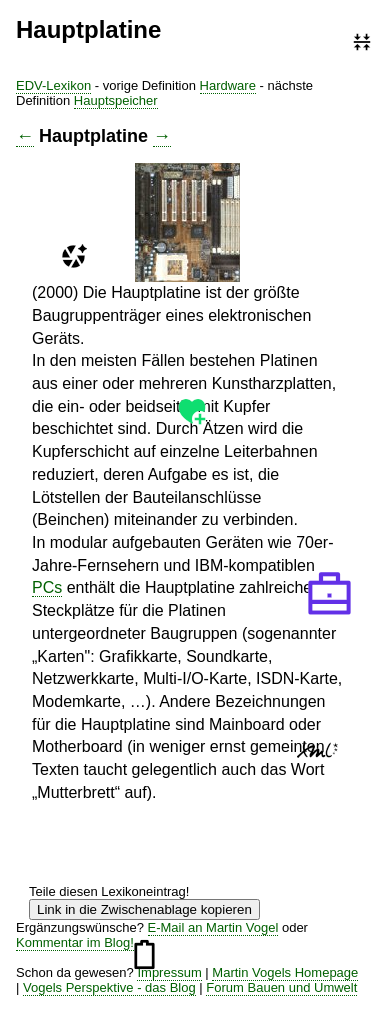  What do you see at coordinates (144, 954) in the screenshot?
I see `indicates low battery level` at bounding box center [144, 954].